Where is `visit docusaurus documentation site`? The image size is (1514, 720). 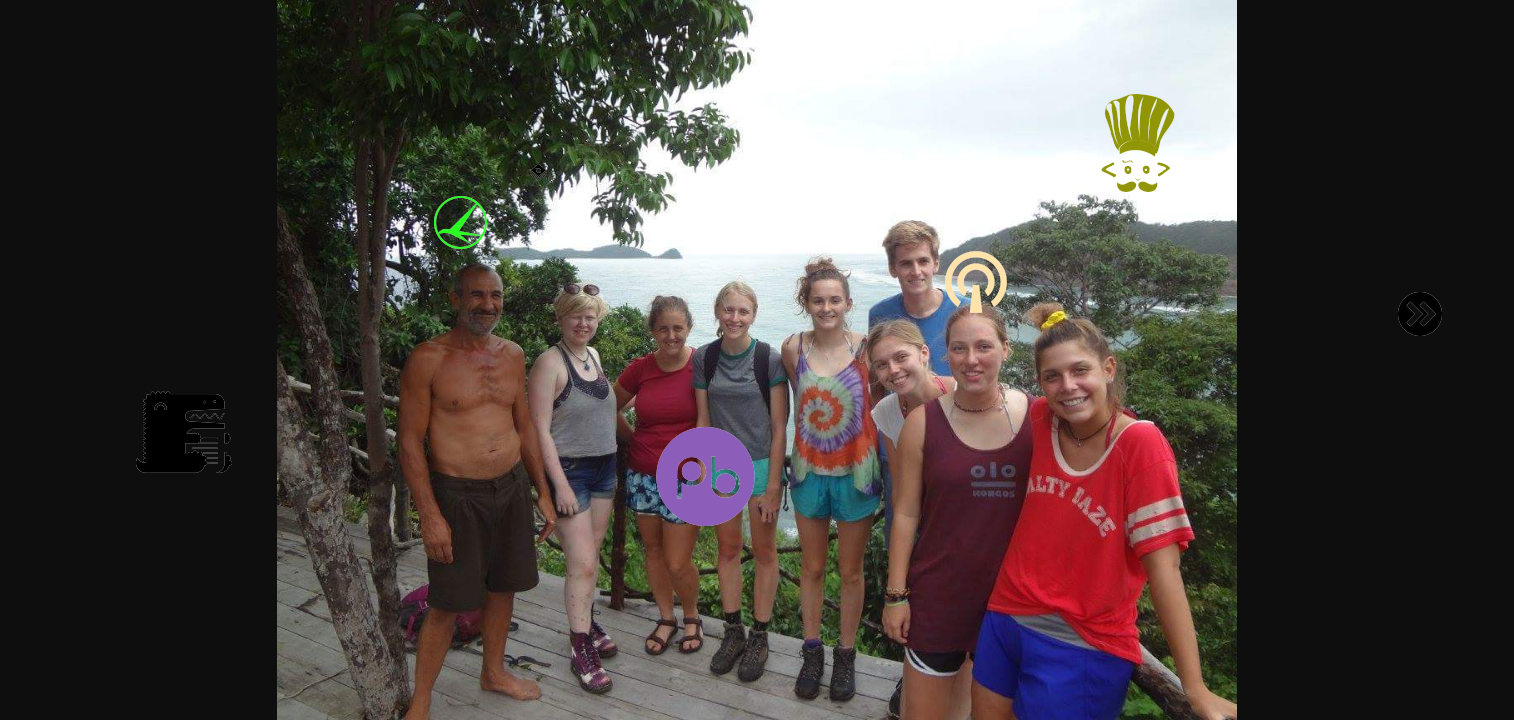
visit docusaurus documentation site is located at coordinates (184, 432).